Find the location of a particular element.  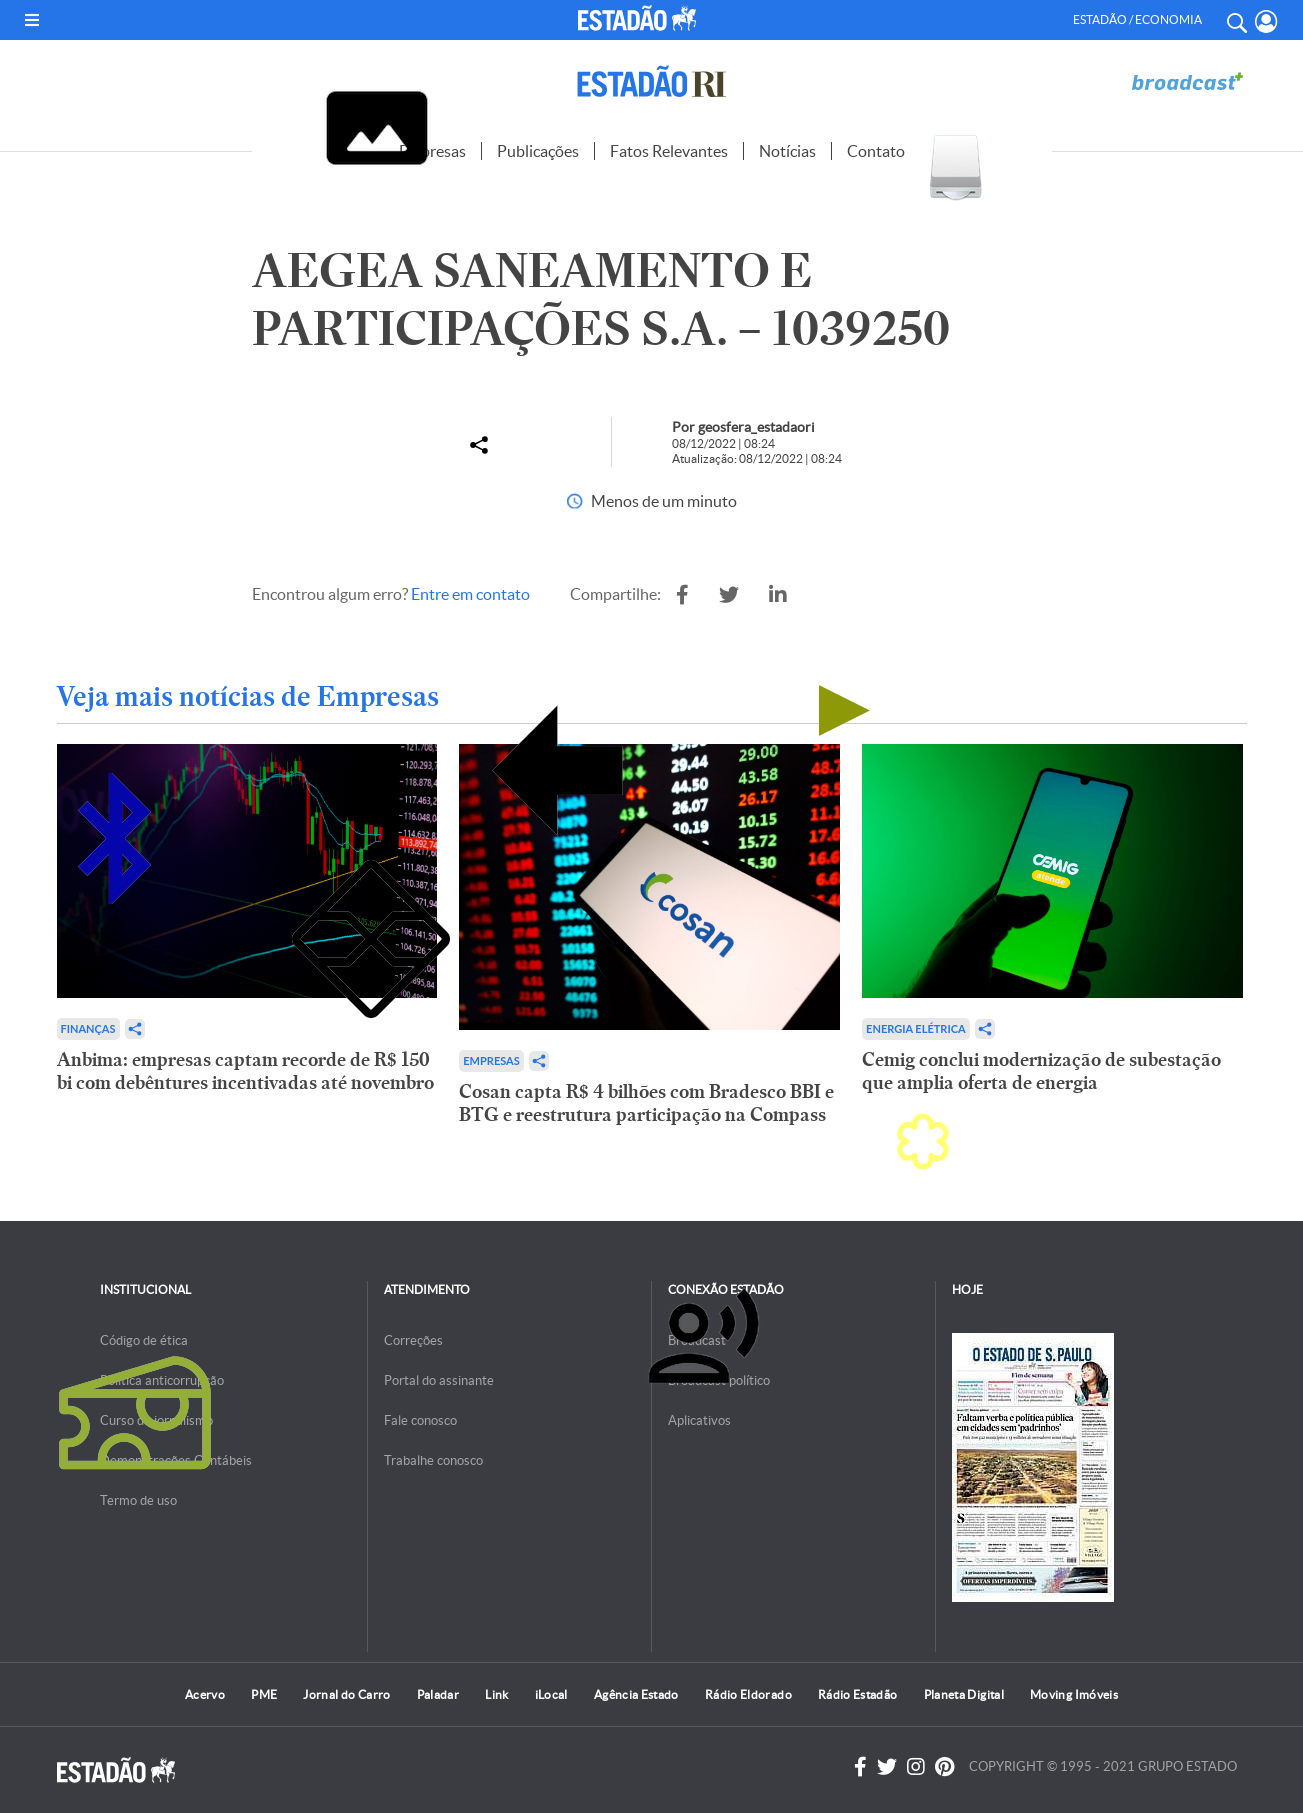

toggle bluetooth connectivity on or off is located at coordinates (115, 838).